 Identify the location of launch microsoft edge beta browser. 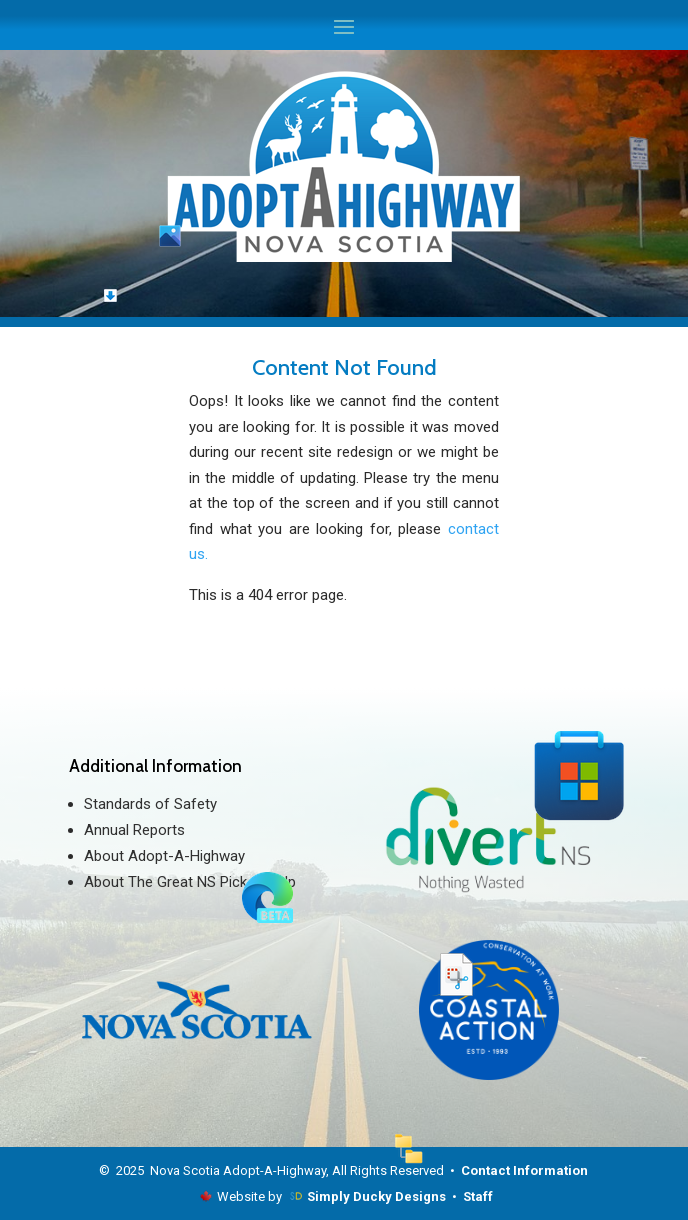
(267, 897).